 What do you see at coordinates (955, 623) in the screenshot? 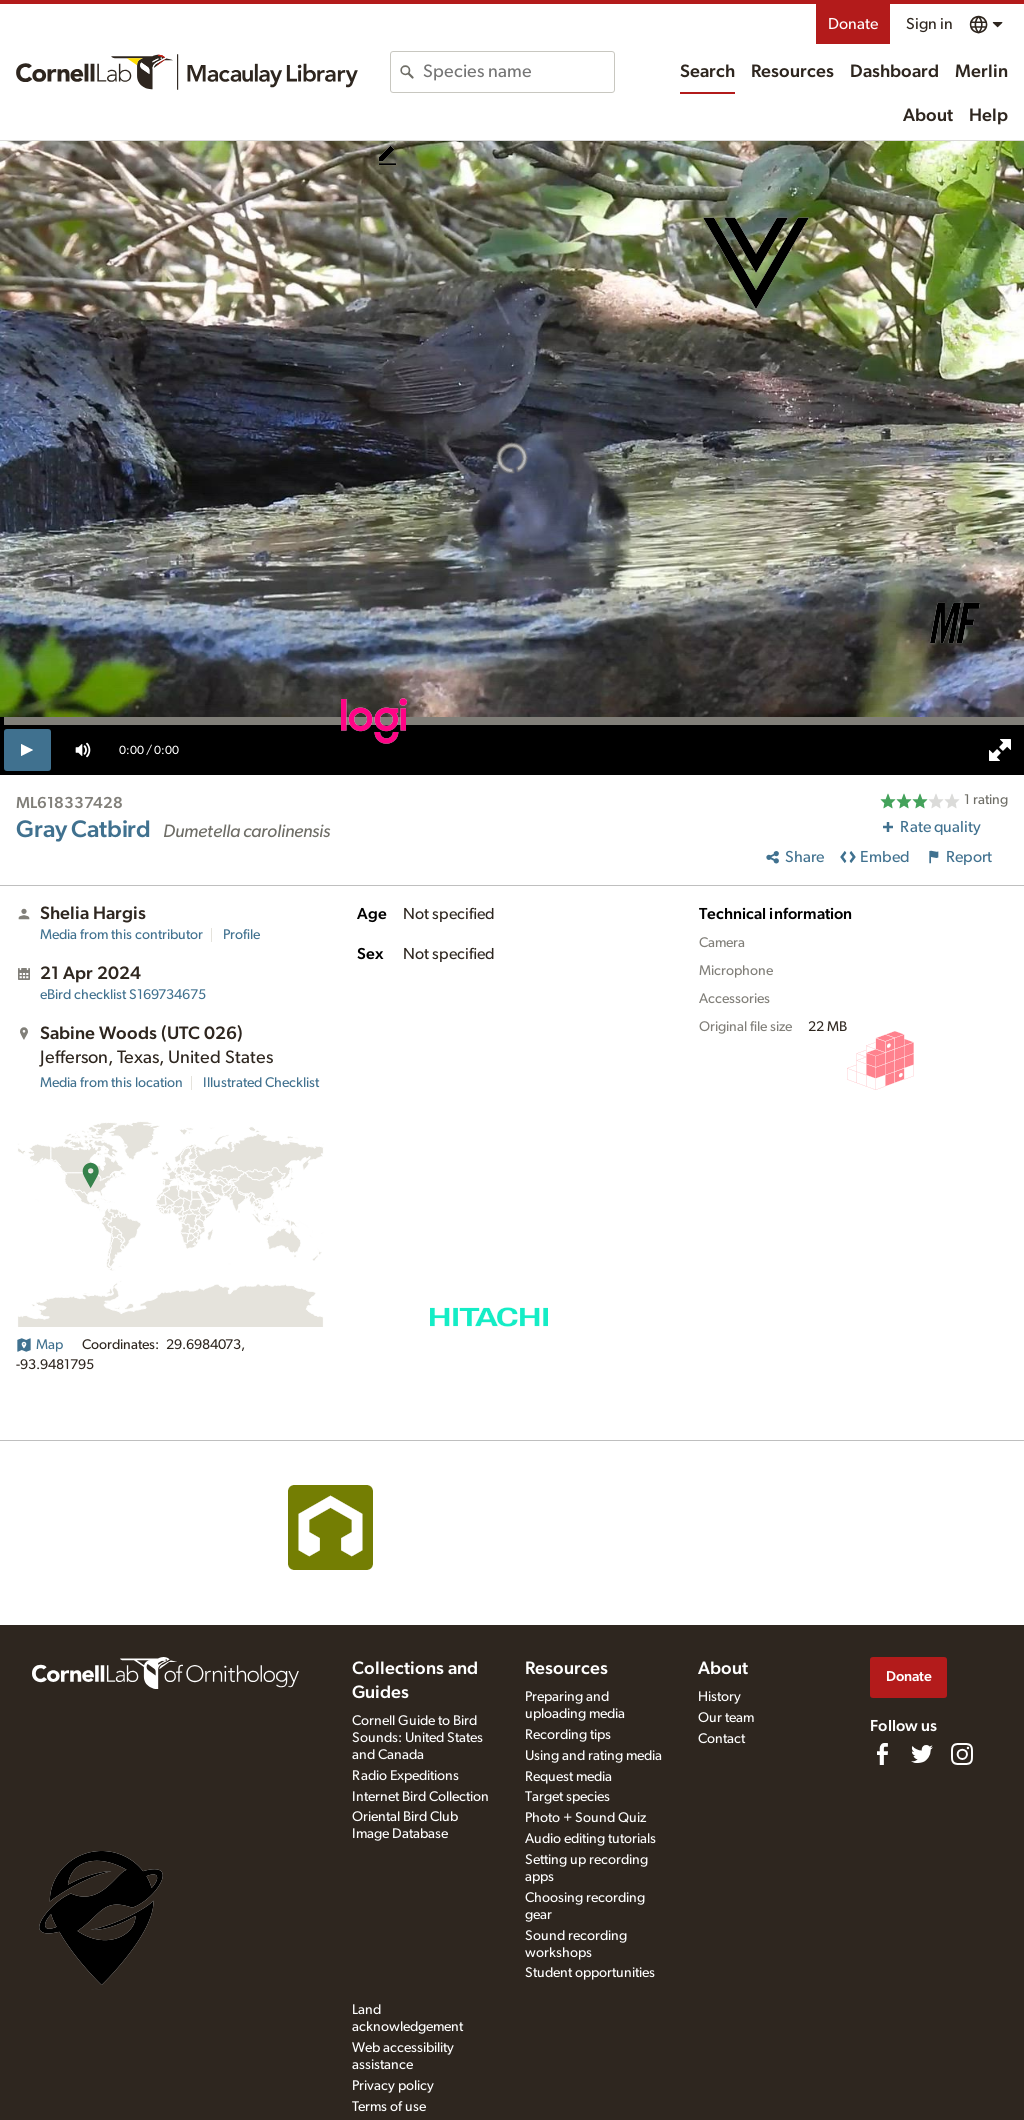
I see `visit MetaFilter community website` at bounding box center [955, 623].